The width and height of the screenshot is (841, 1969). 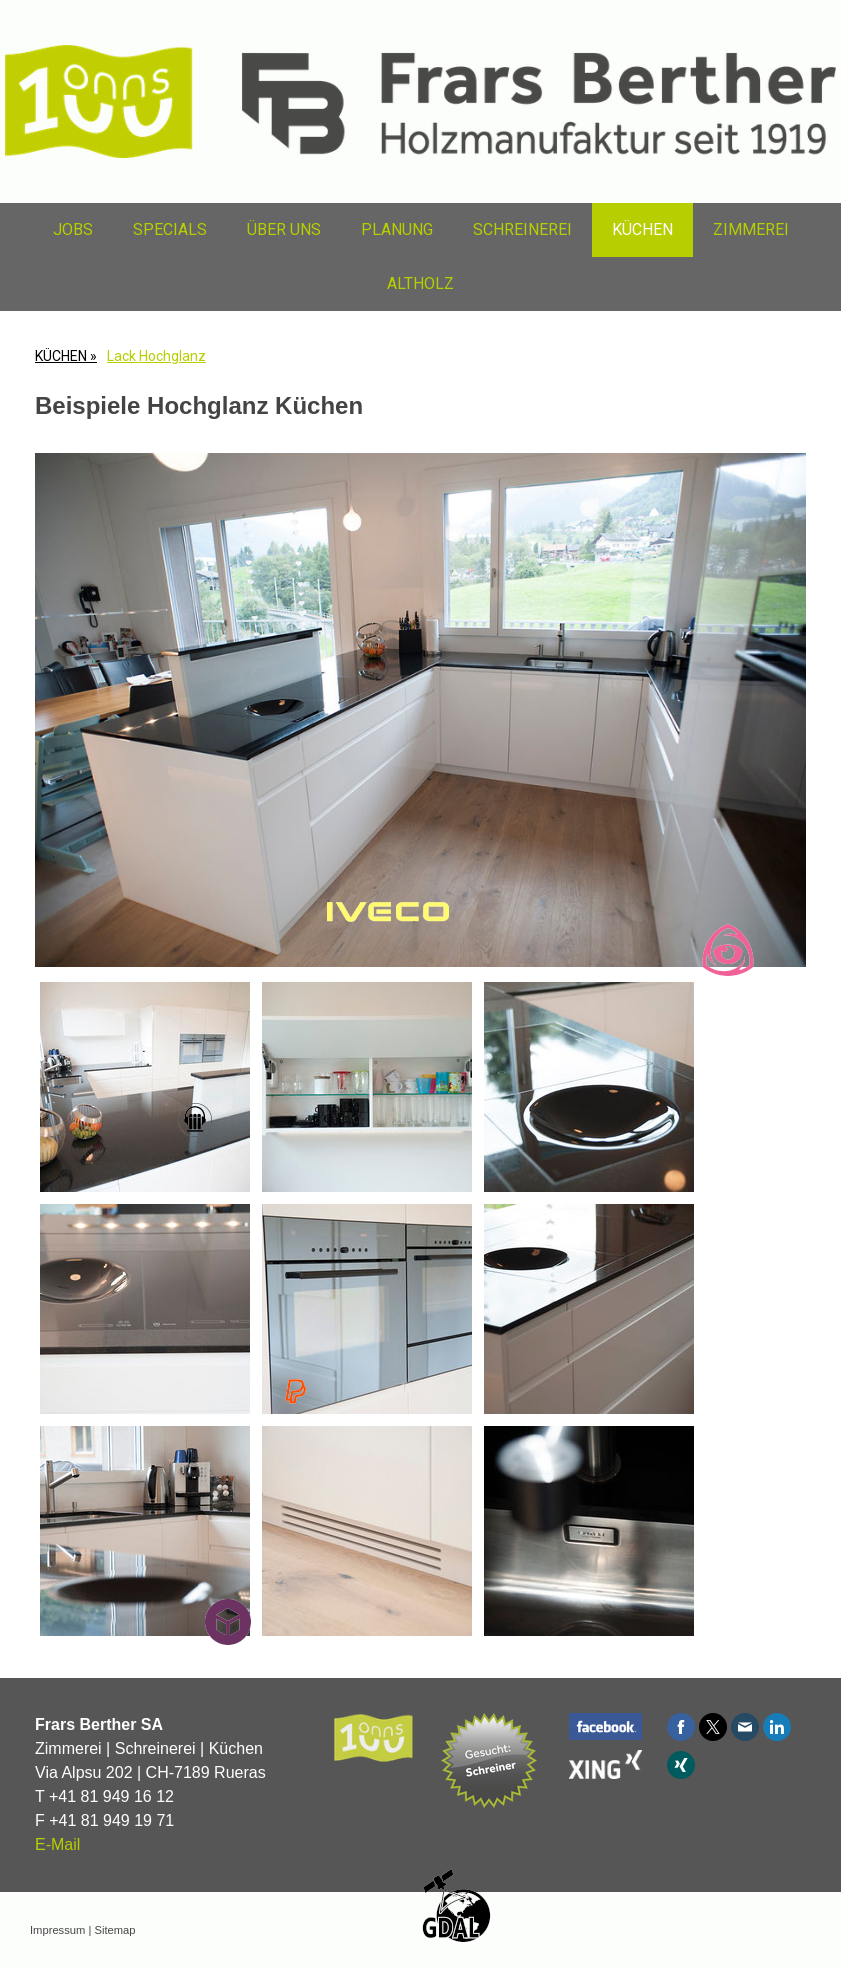 I want to click on GDAL geospatial library logo, so click(x=456, y=1905).